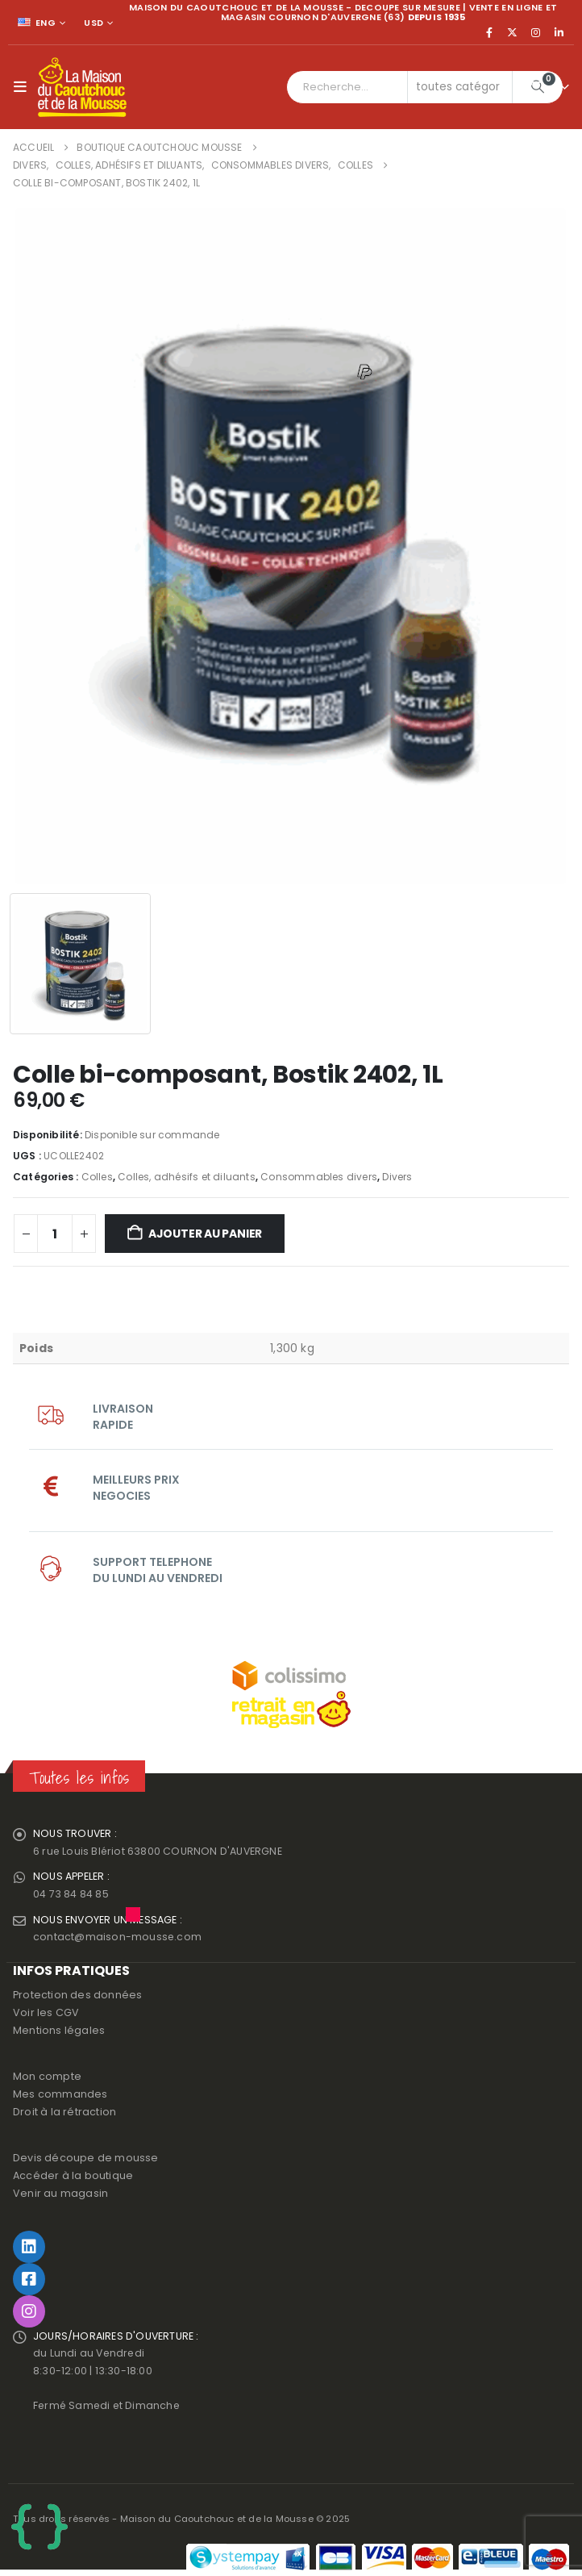  I want to click on stop media playback, so click(133, 1914).